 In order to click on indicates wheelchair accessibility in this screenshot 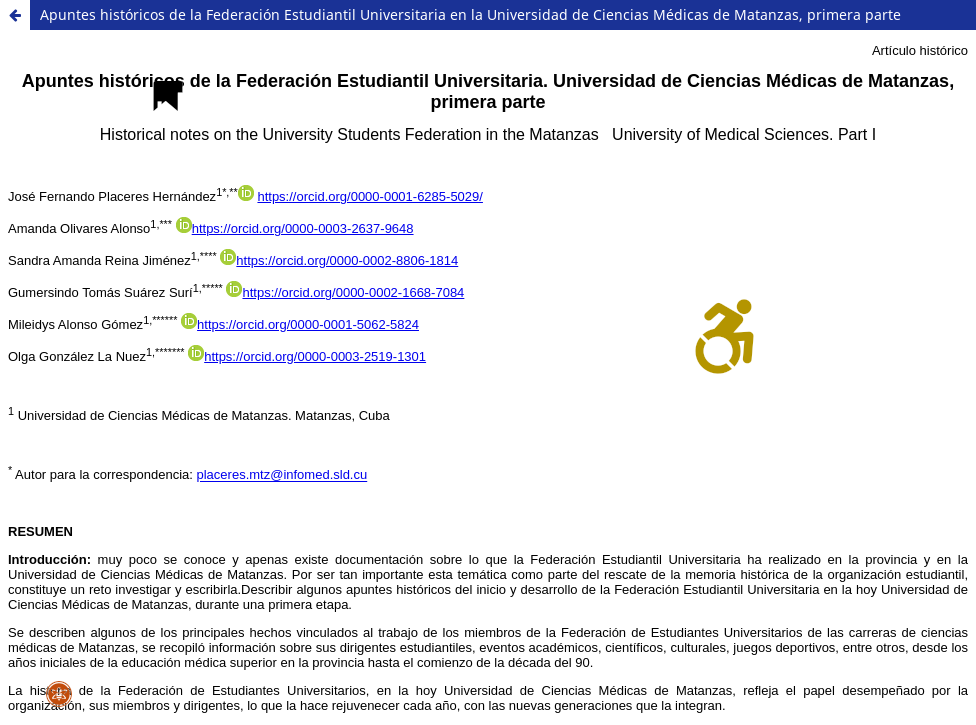, I will do `click(724, 336)`.